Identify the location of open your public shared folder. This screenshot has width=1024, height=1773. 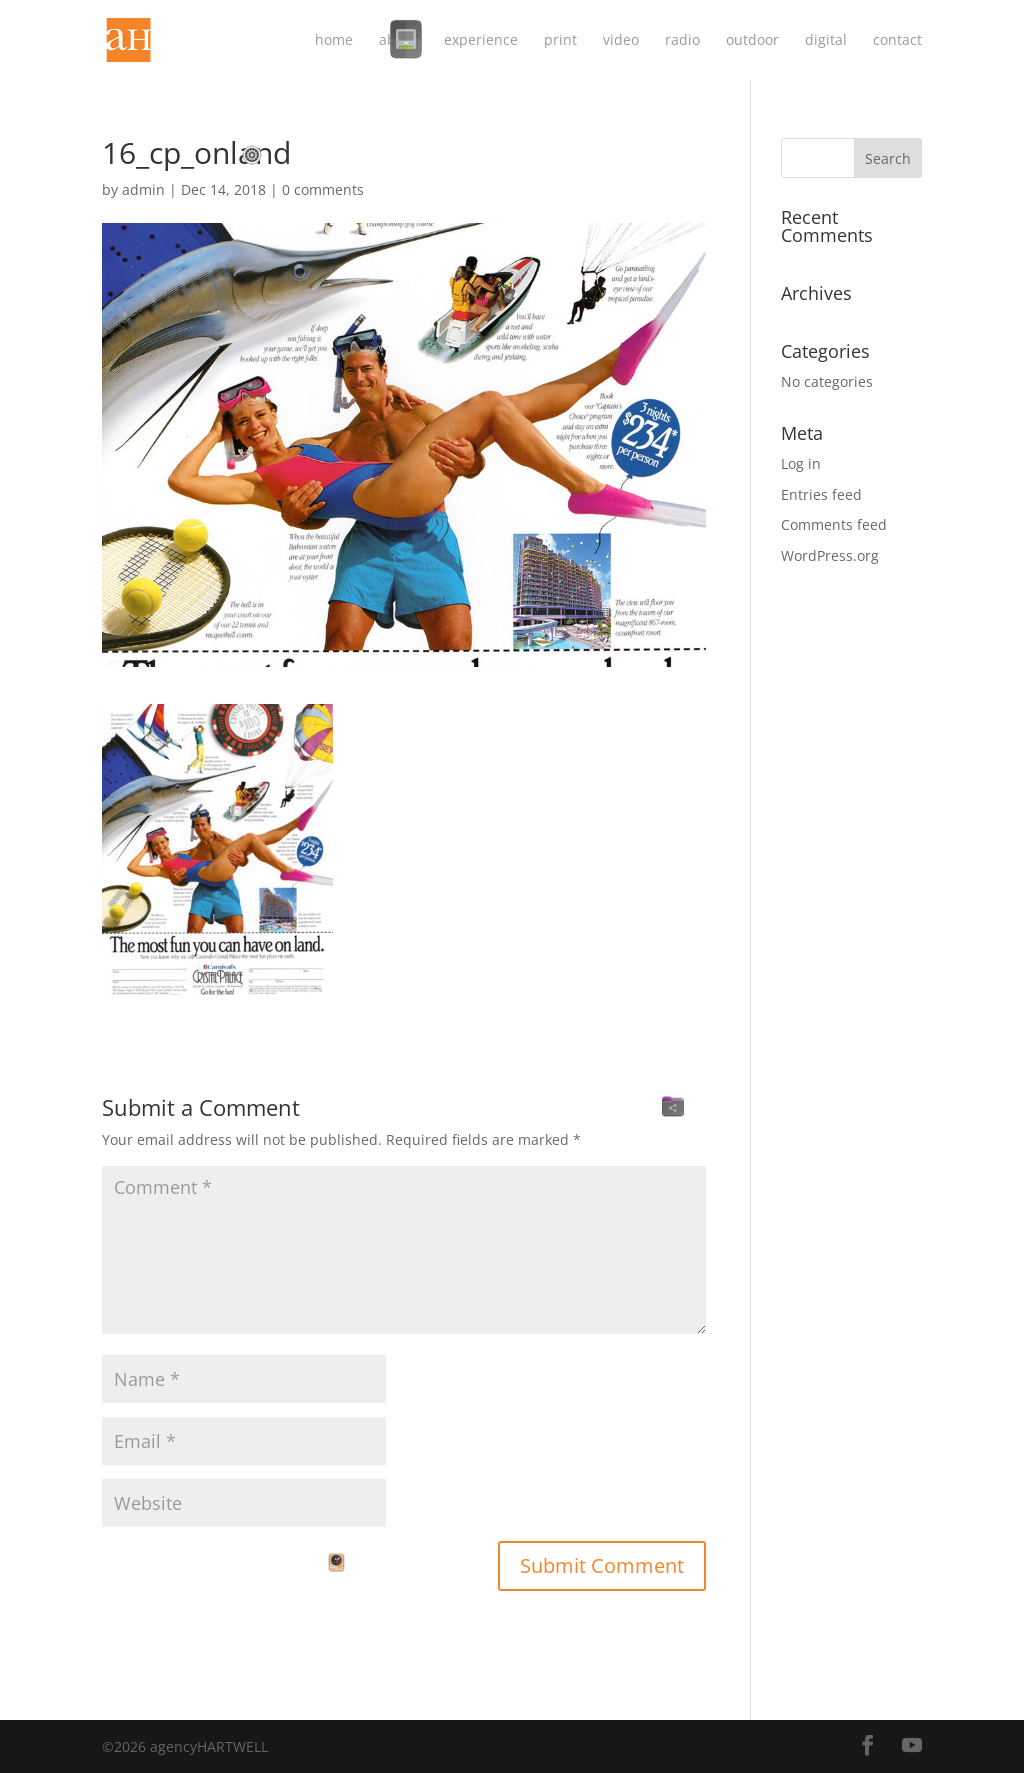
(673, 1106).